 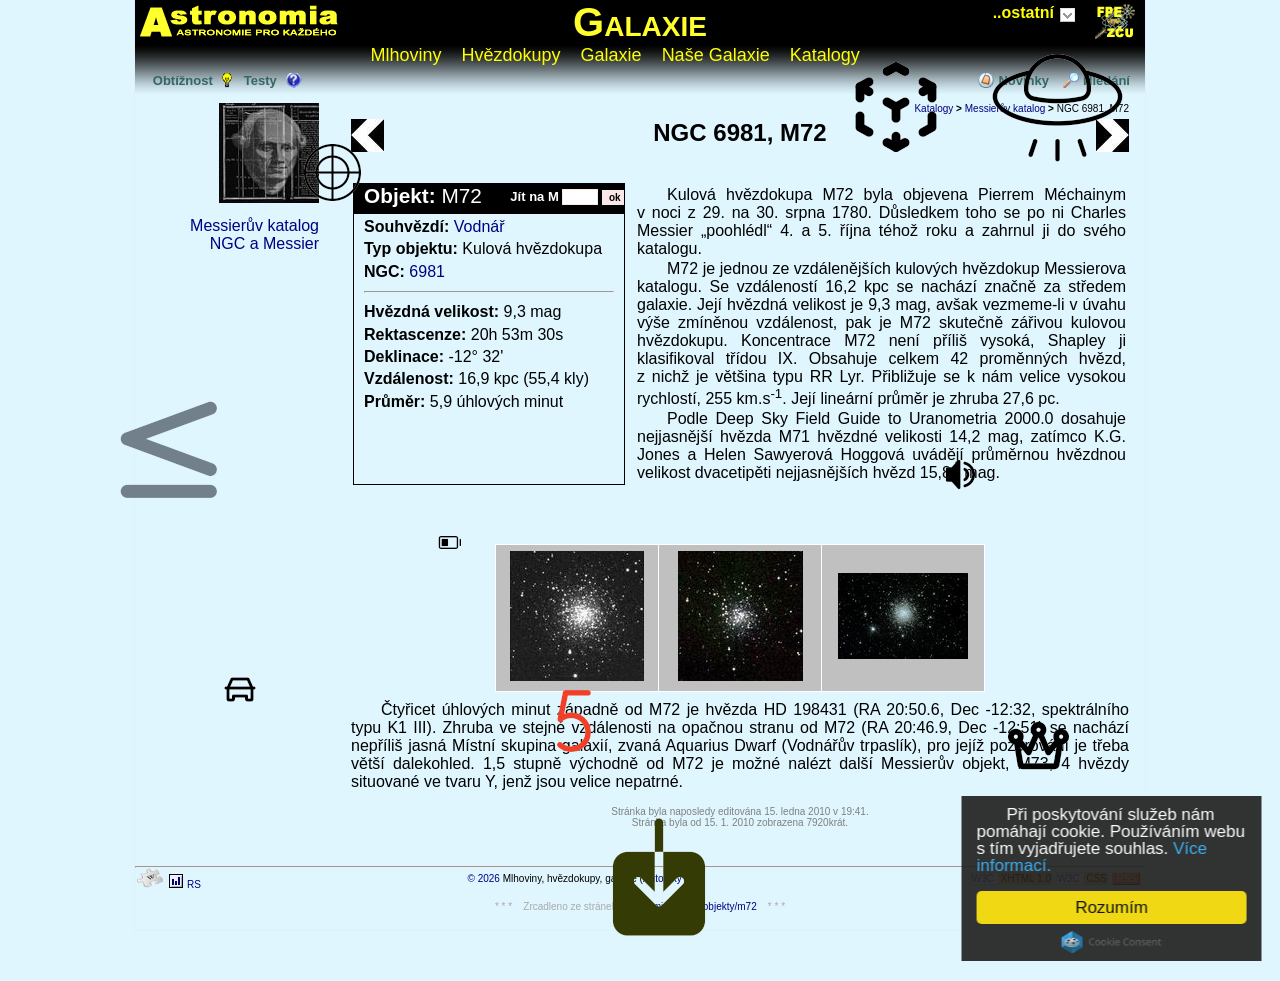 I want to click on indicates battery at medium charge level, so click(x=449, y=542).